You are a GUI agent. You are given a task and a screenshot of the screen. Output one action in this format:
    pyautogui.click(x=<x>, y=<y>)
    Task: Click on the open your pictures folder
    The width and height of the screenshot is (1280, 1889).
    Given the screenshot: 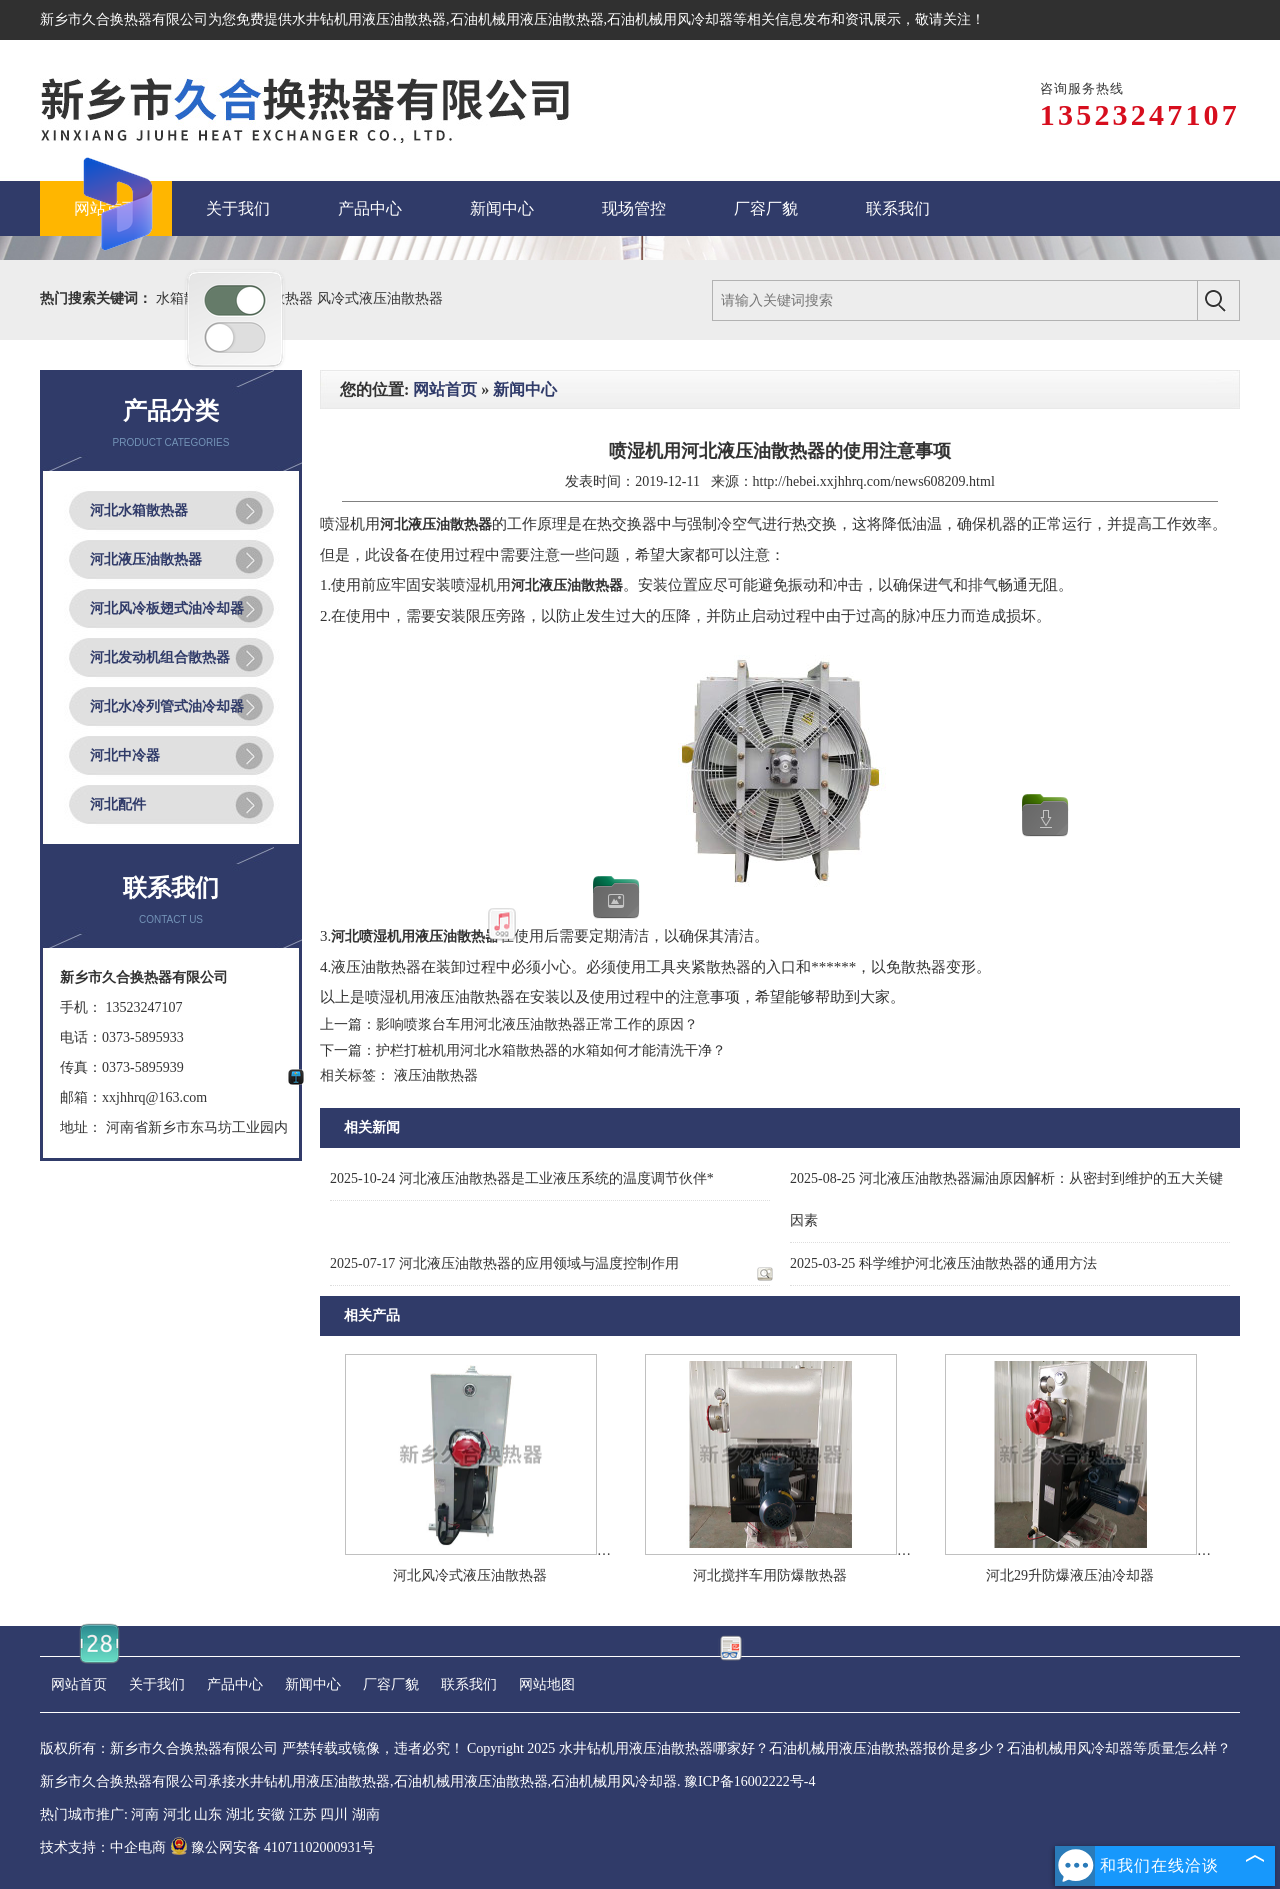 What is the action you would take?
    pyautogui.click(x=616, y=897)
    